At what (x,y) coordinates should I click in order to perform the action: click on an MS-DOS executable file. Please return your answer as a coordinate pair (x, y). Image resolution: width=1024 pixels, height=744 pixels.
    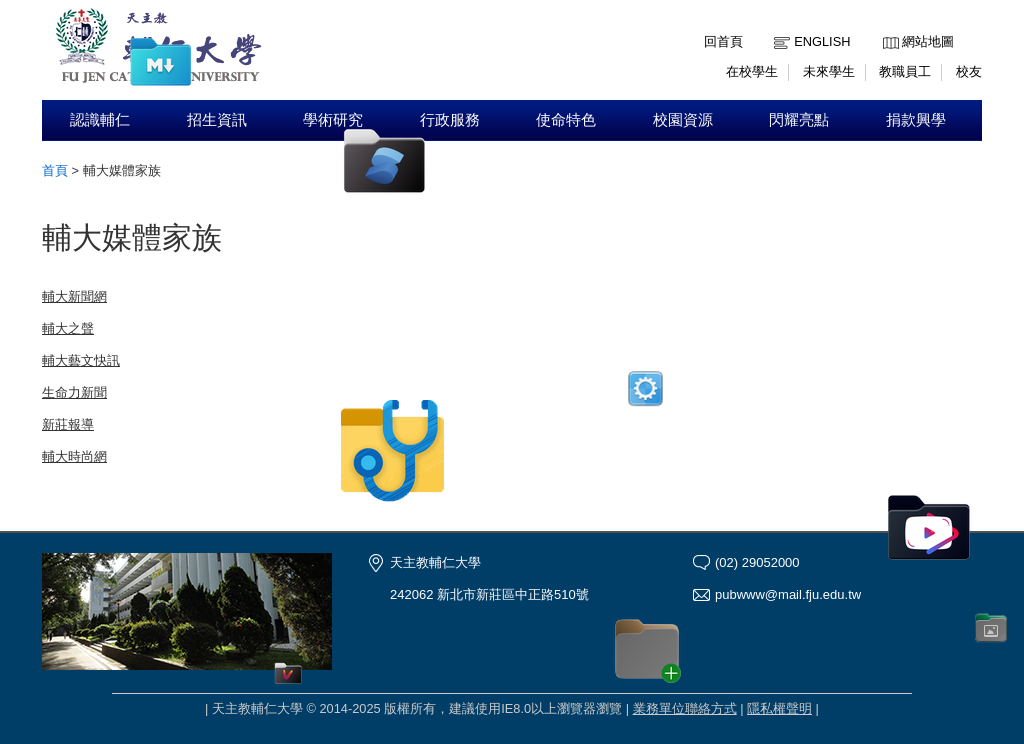
    Looking at the image, I should click on (645, 388).